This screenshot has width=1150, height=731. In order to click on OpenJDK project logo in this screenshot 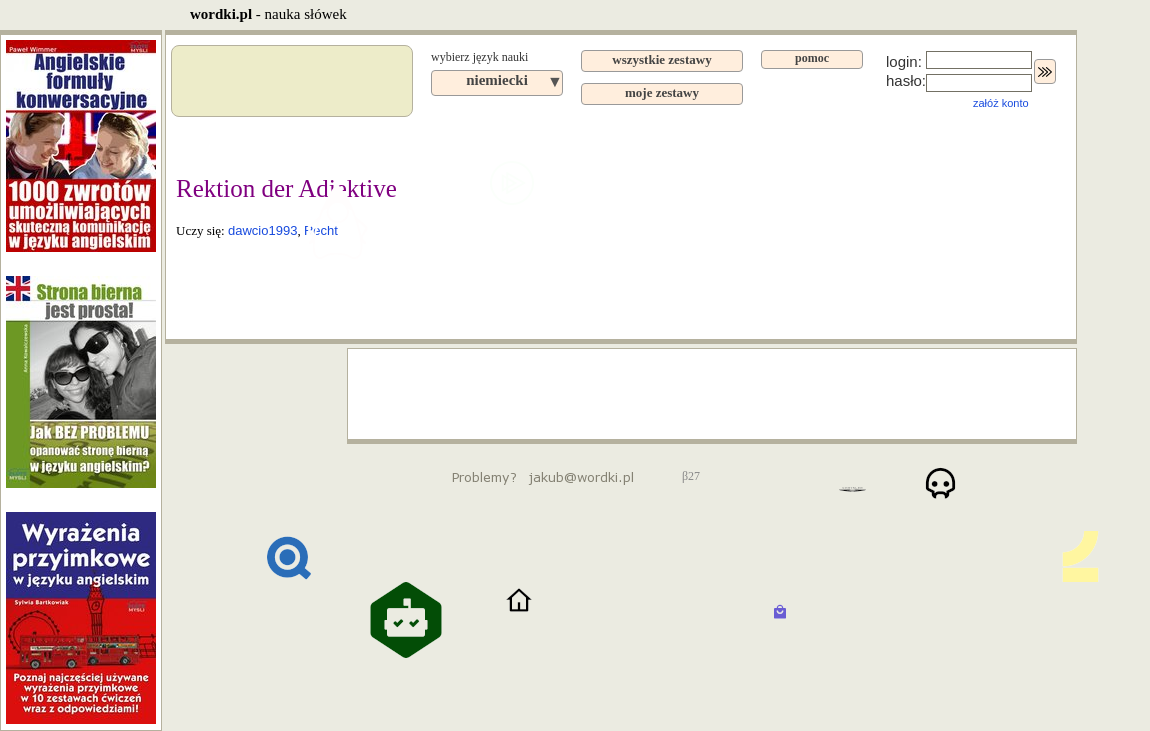, I will do `click(337, 221)`.